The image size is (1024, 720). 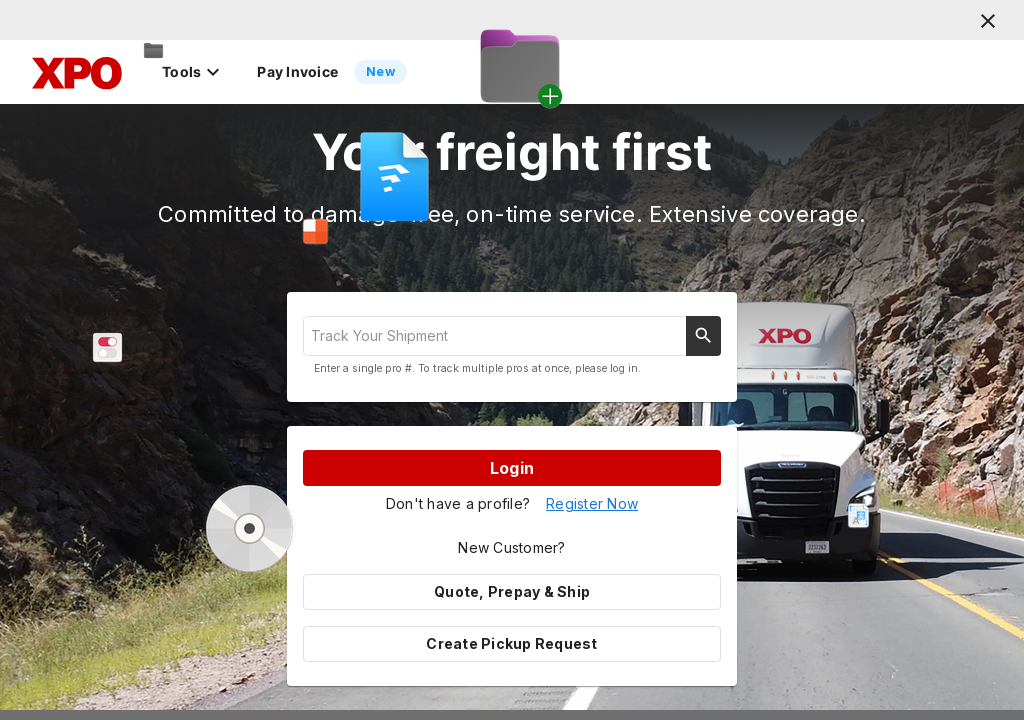 What do you see at coordinates (394, 178) in the screenshot?
I see `a SketchUp file (.skp) in your file system` at bounding box center [394, 178].